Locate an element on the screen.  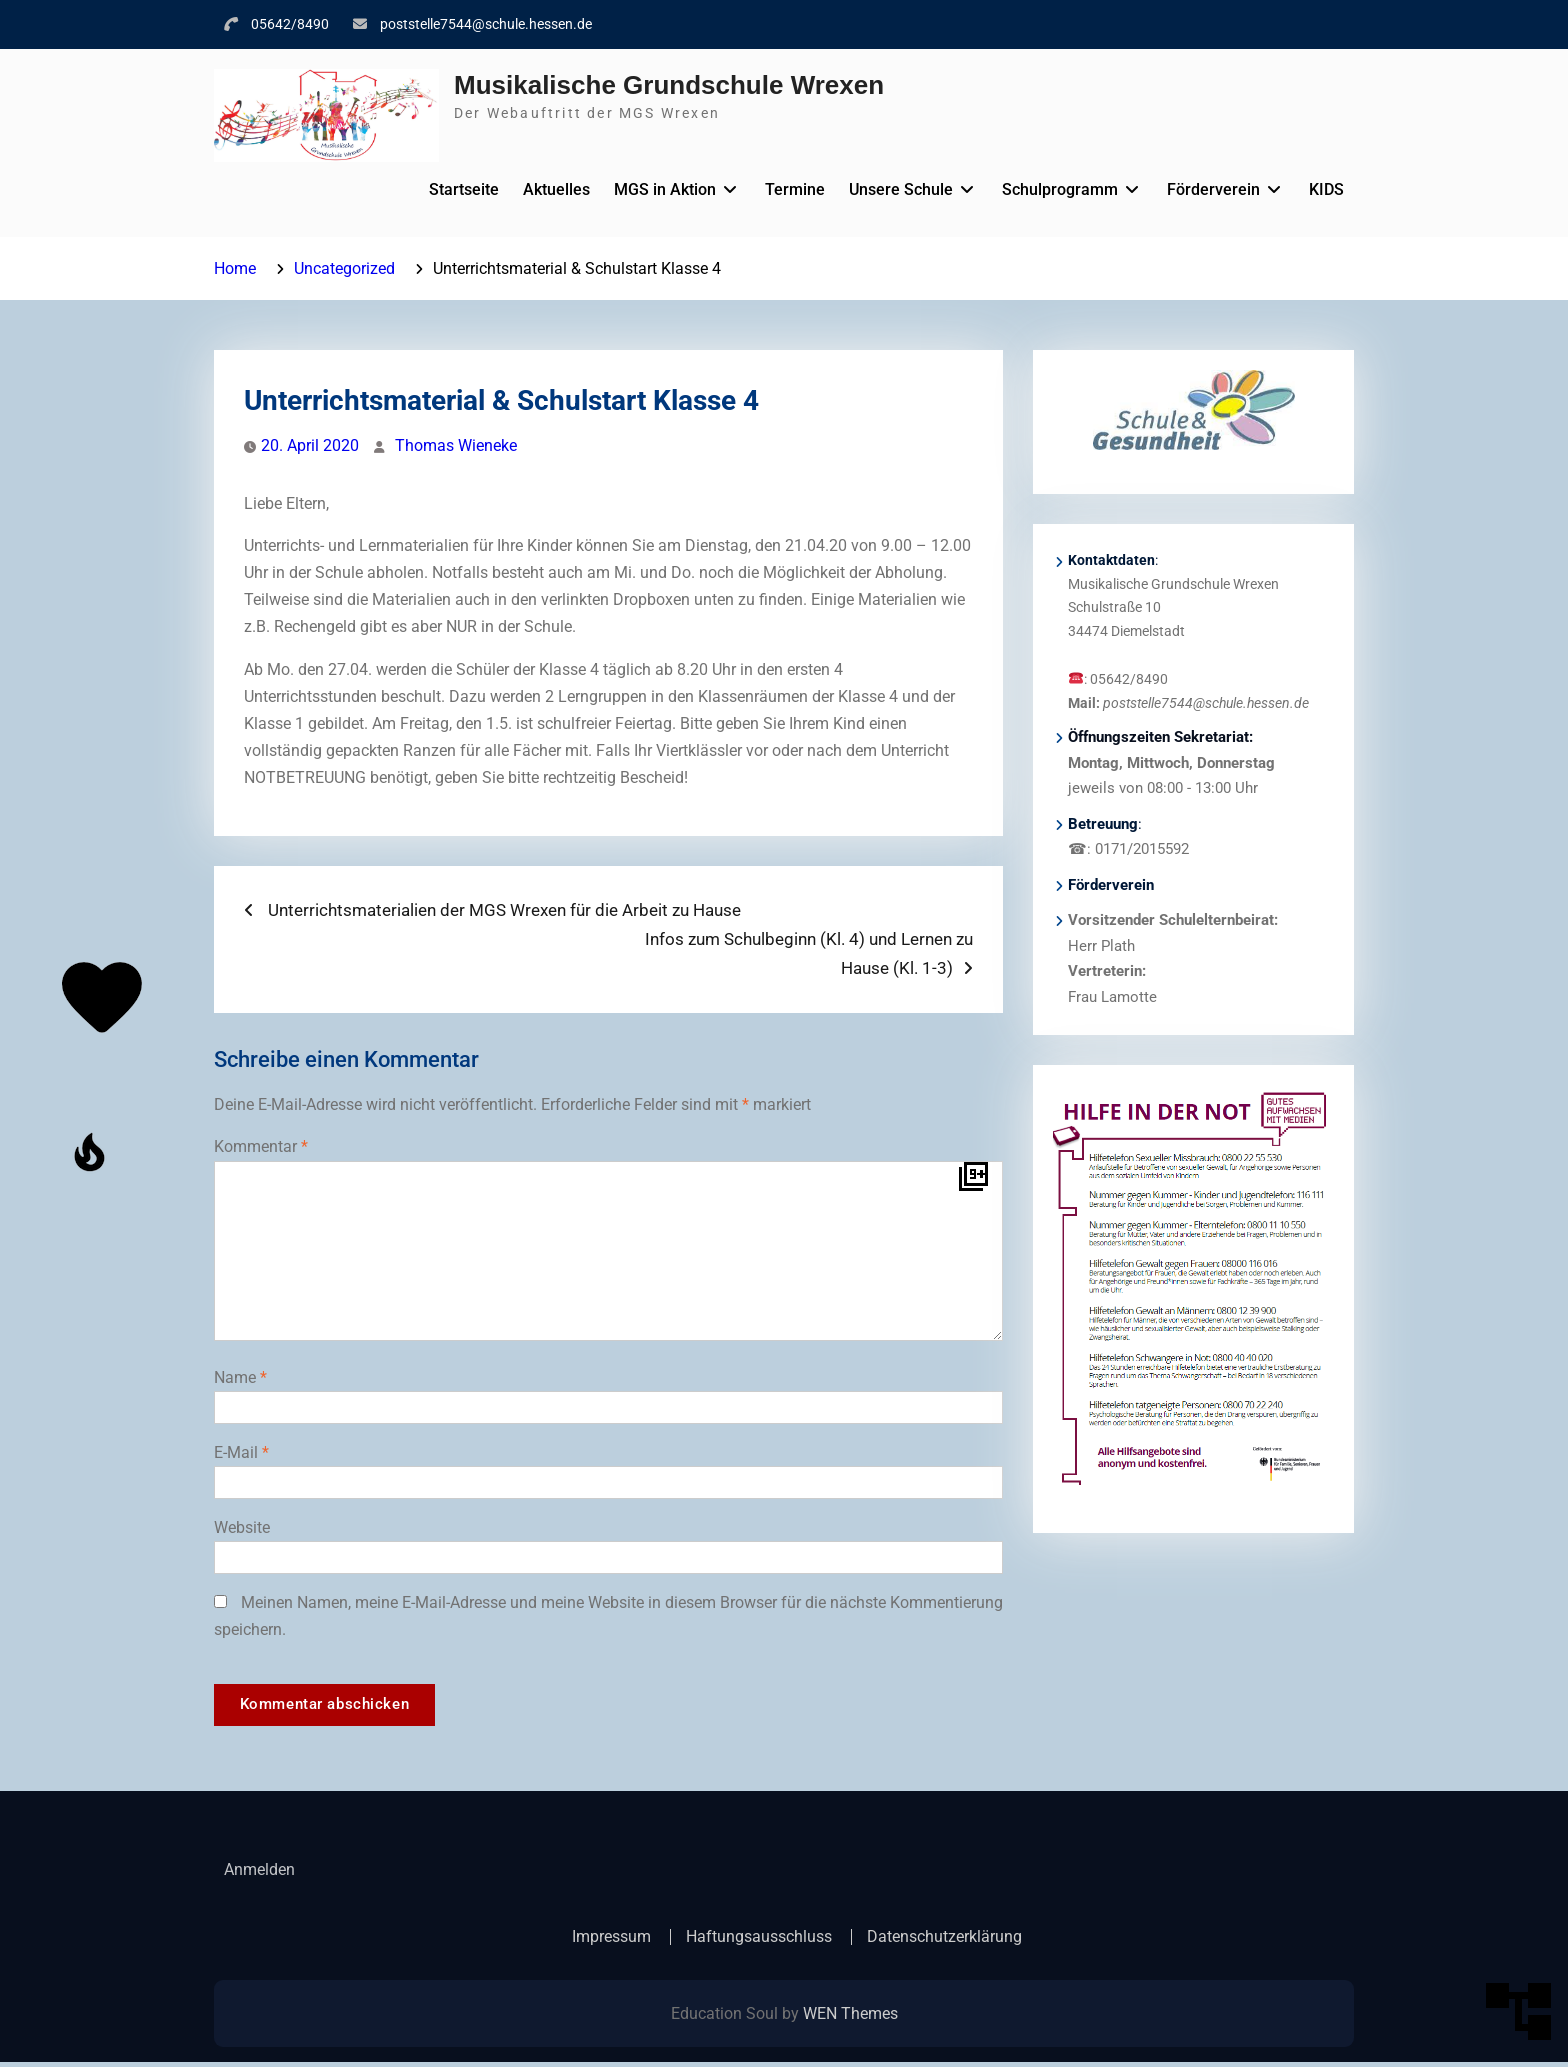
view account hierarchy or organizational structure is located at coordinates (1518, 2011).